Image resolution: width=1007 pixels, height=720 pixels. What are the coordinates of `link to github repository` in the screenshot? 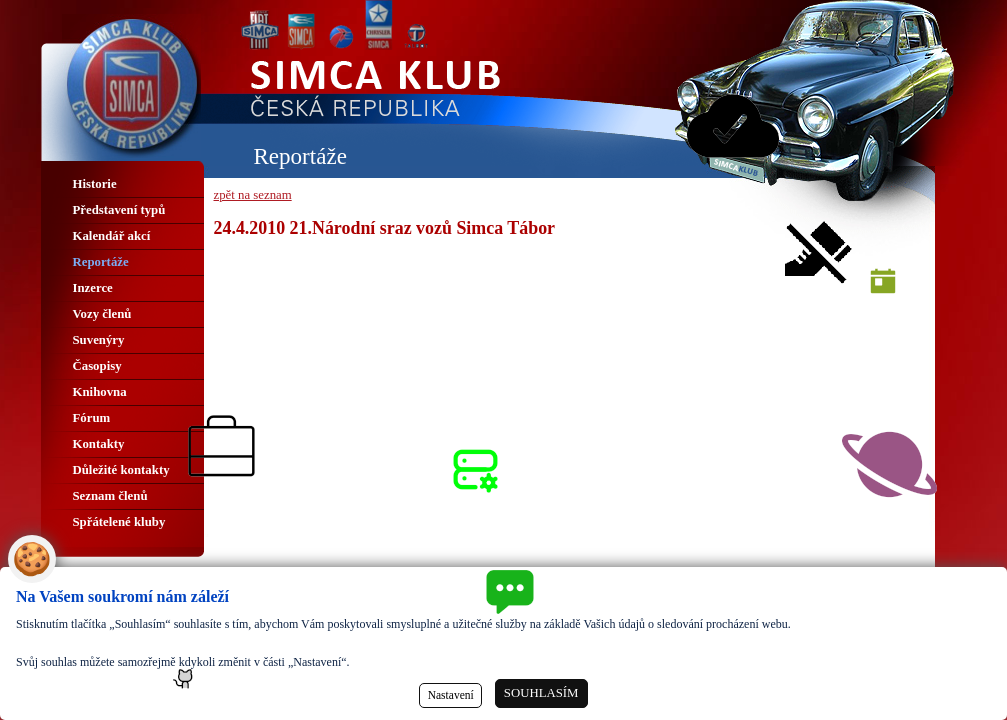 It's located at (184, 678).